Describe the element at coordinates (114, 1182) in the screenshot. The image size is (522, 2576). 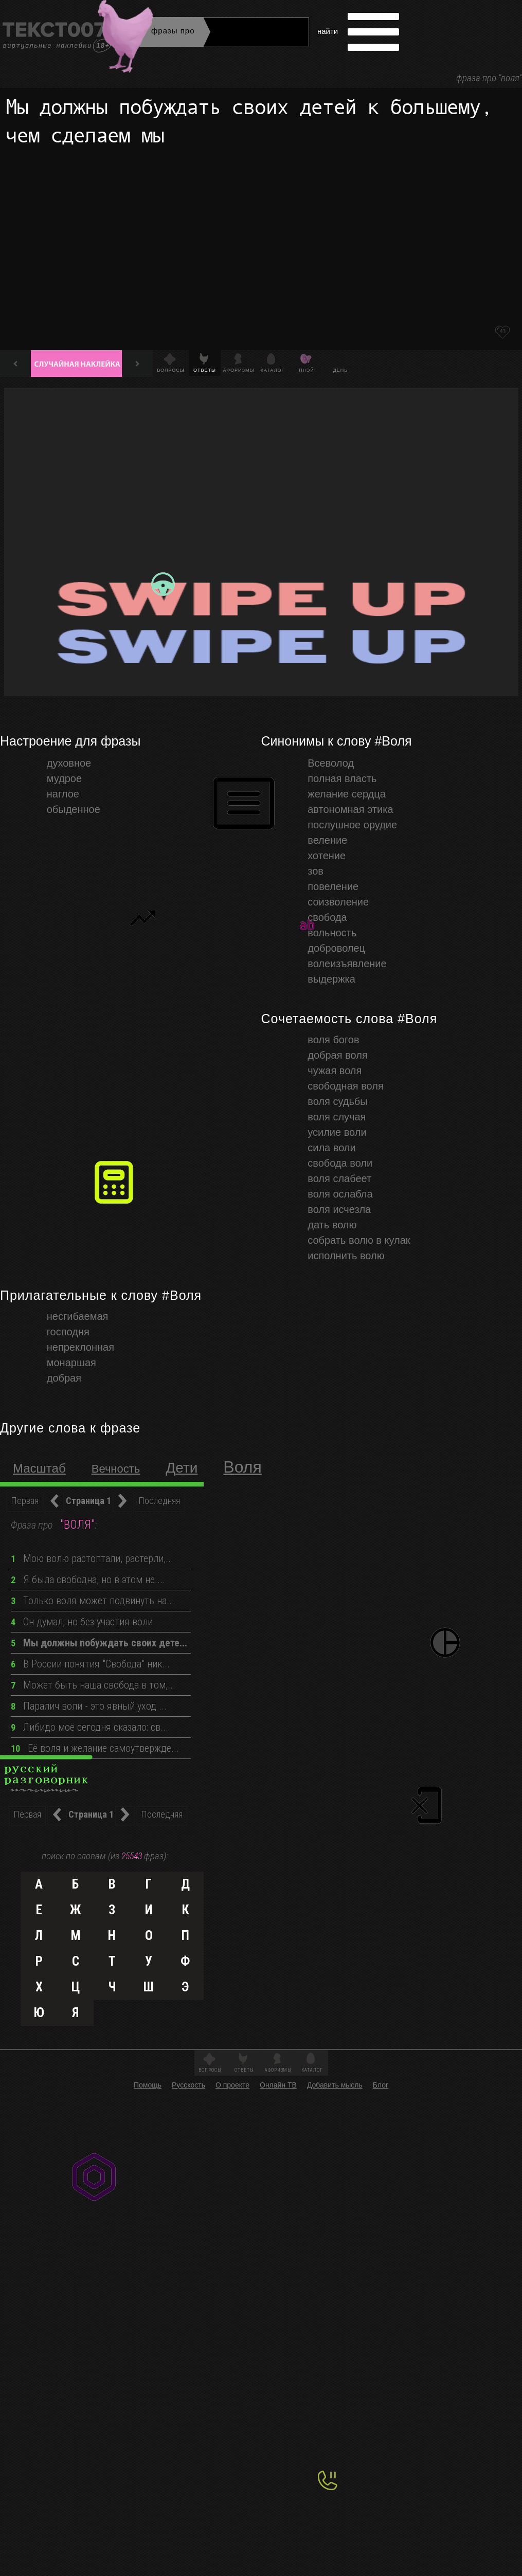
I see `open the calculator app` at that location.